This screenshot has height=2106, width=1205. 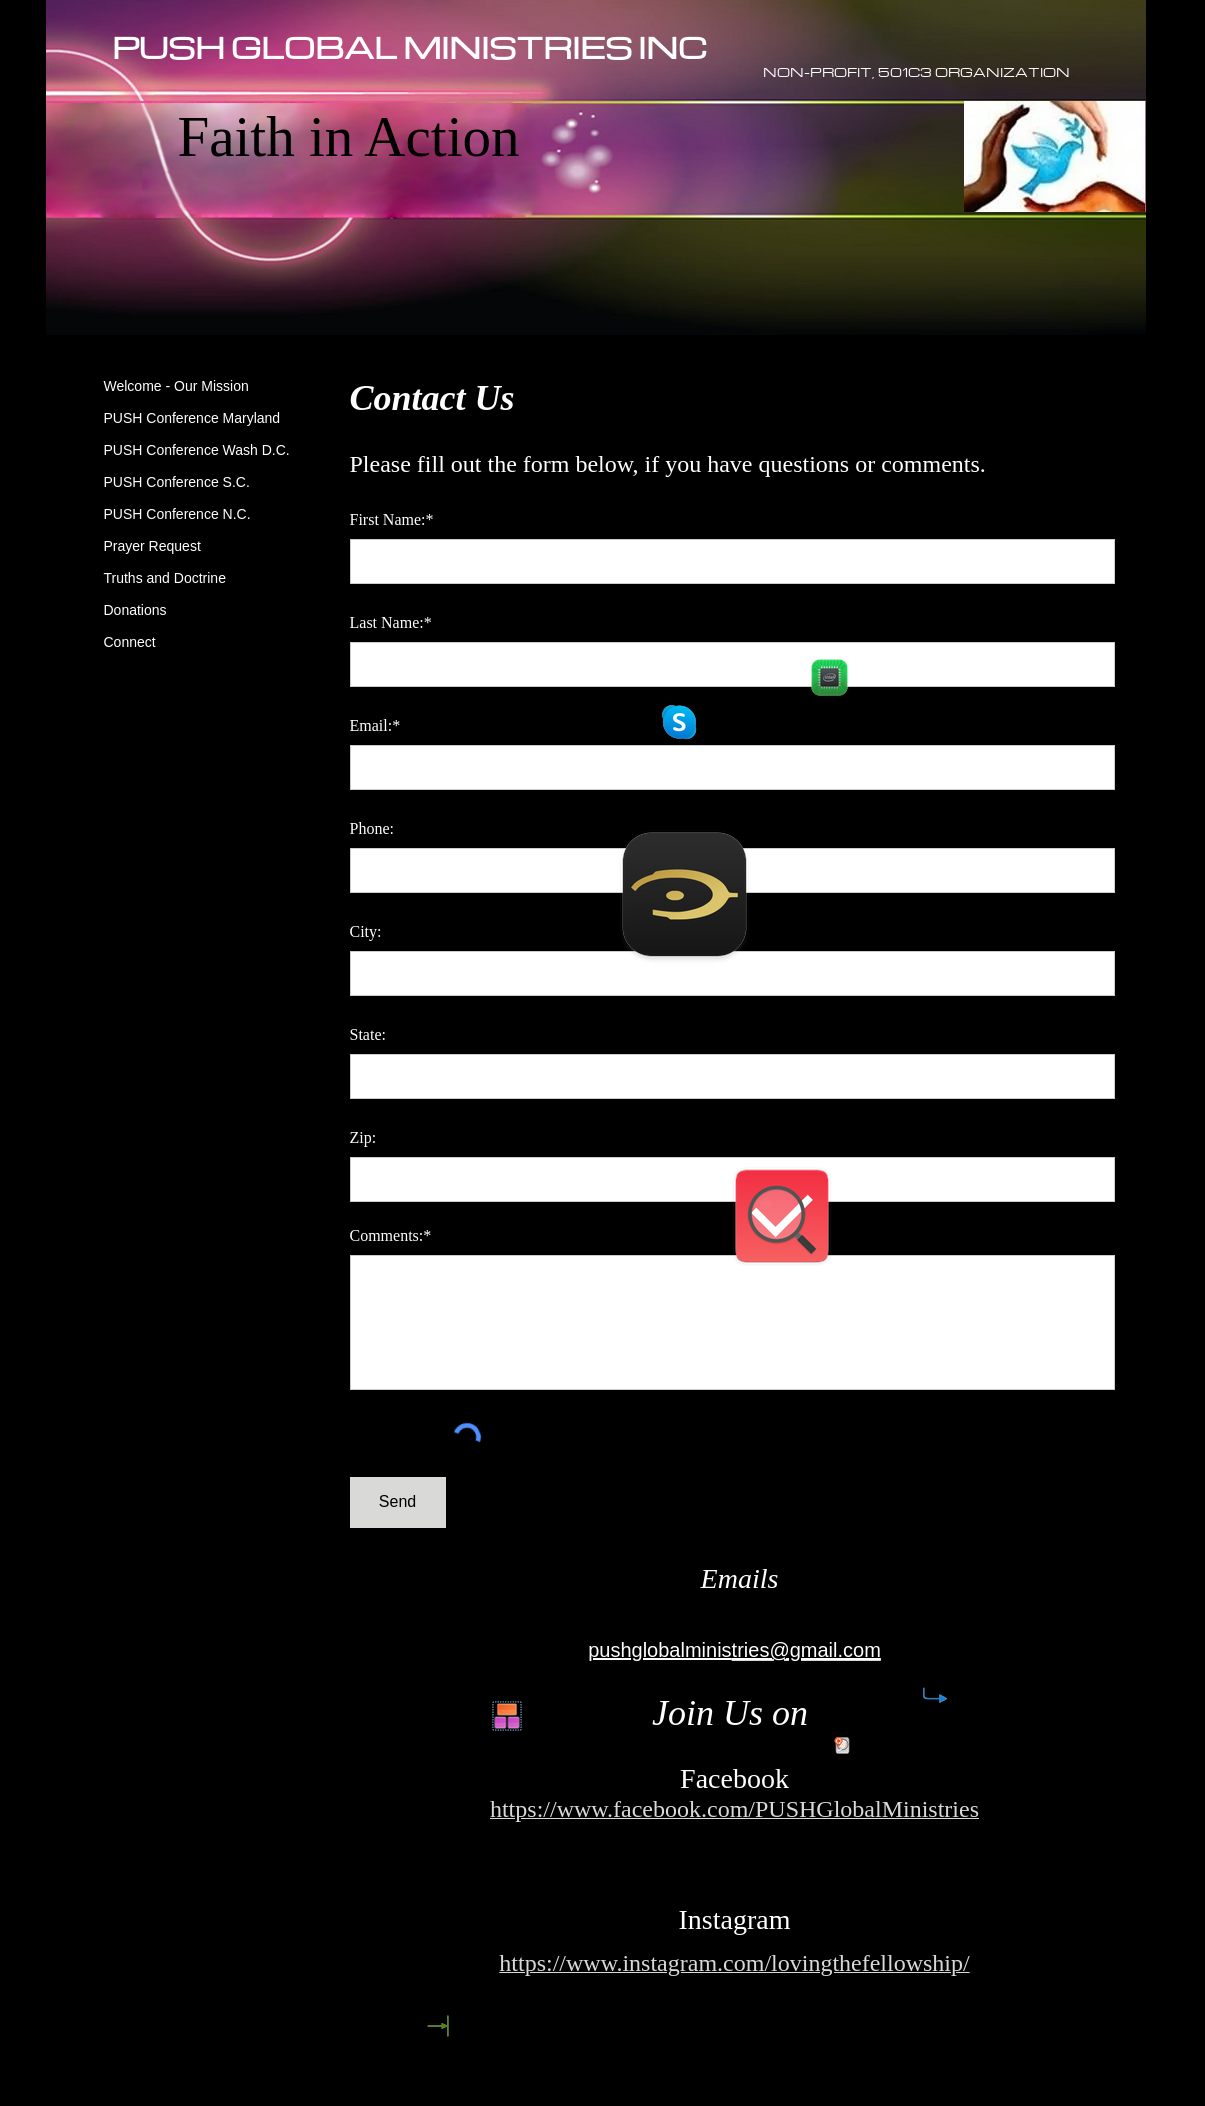 What do you see at coordinates (935, 1693) in the screenshot?
I see `forward an email message` at bounding box center [935, 1693].